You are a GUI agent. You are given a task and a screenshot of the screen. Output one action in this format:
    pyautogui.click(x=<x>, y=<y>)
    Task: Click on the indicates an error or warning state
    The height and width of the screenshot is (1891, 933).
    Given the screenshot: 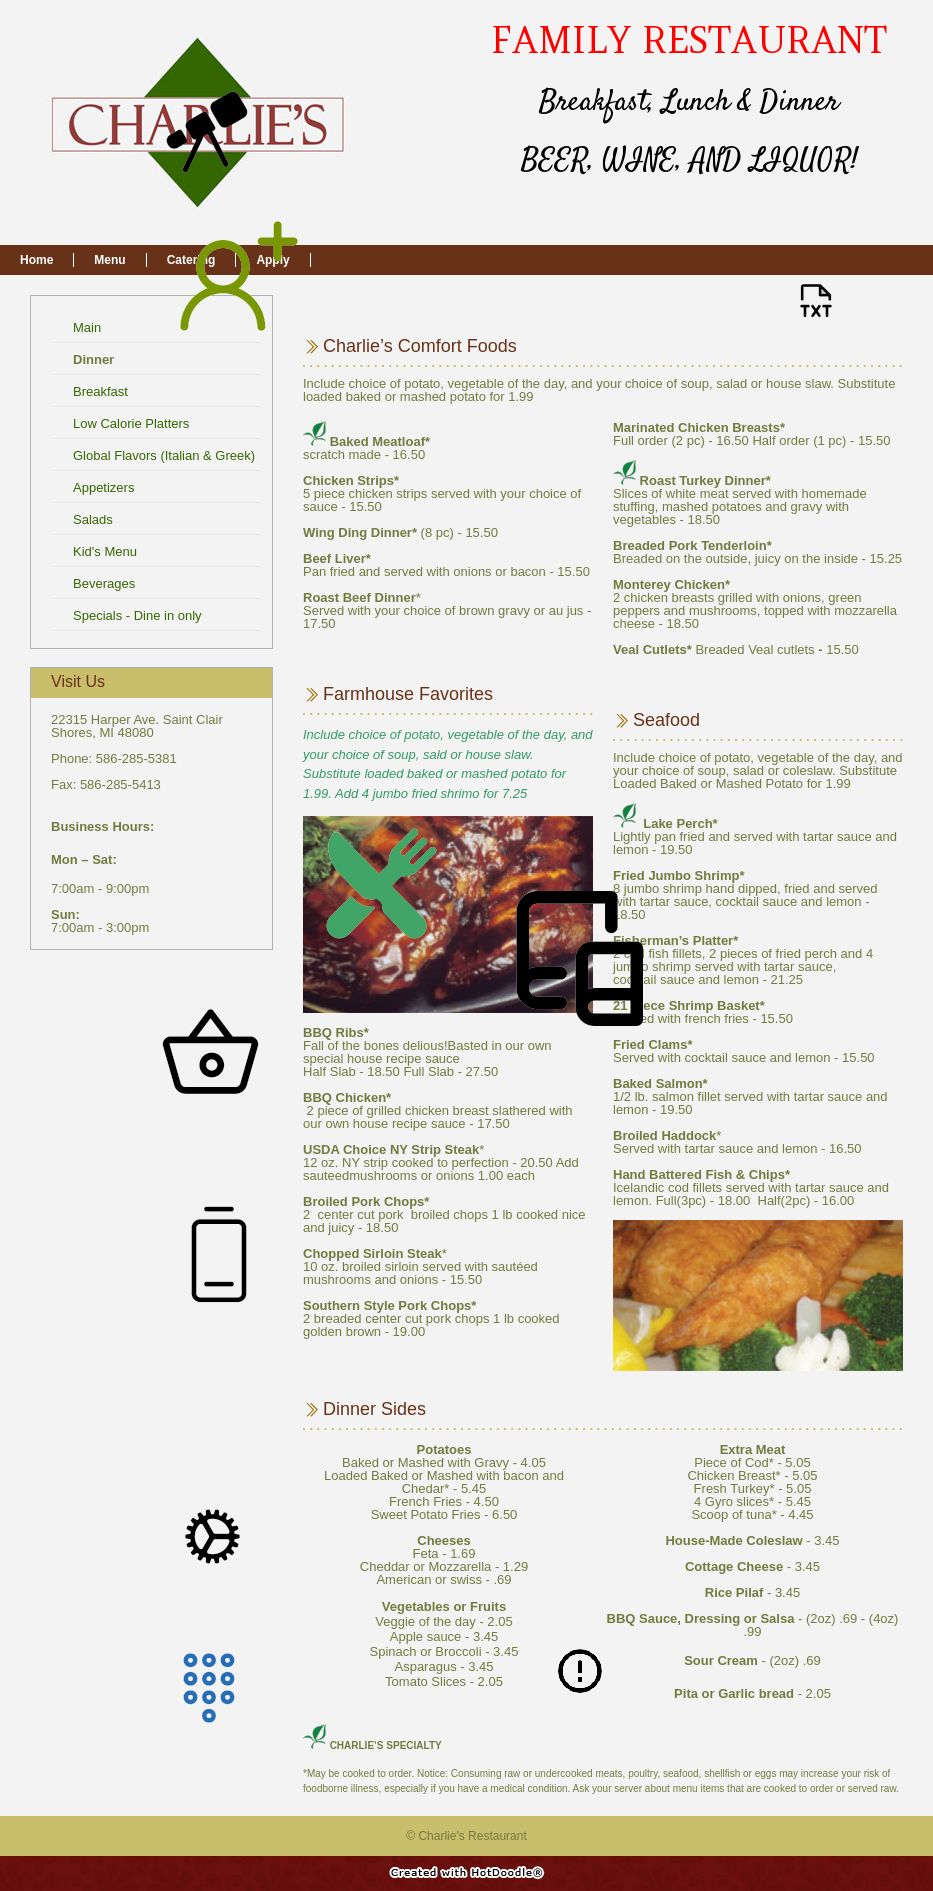 What is the action you would take?
    pyautogui.click(x=580, y=1671)
    